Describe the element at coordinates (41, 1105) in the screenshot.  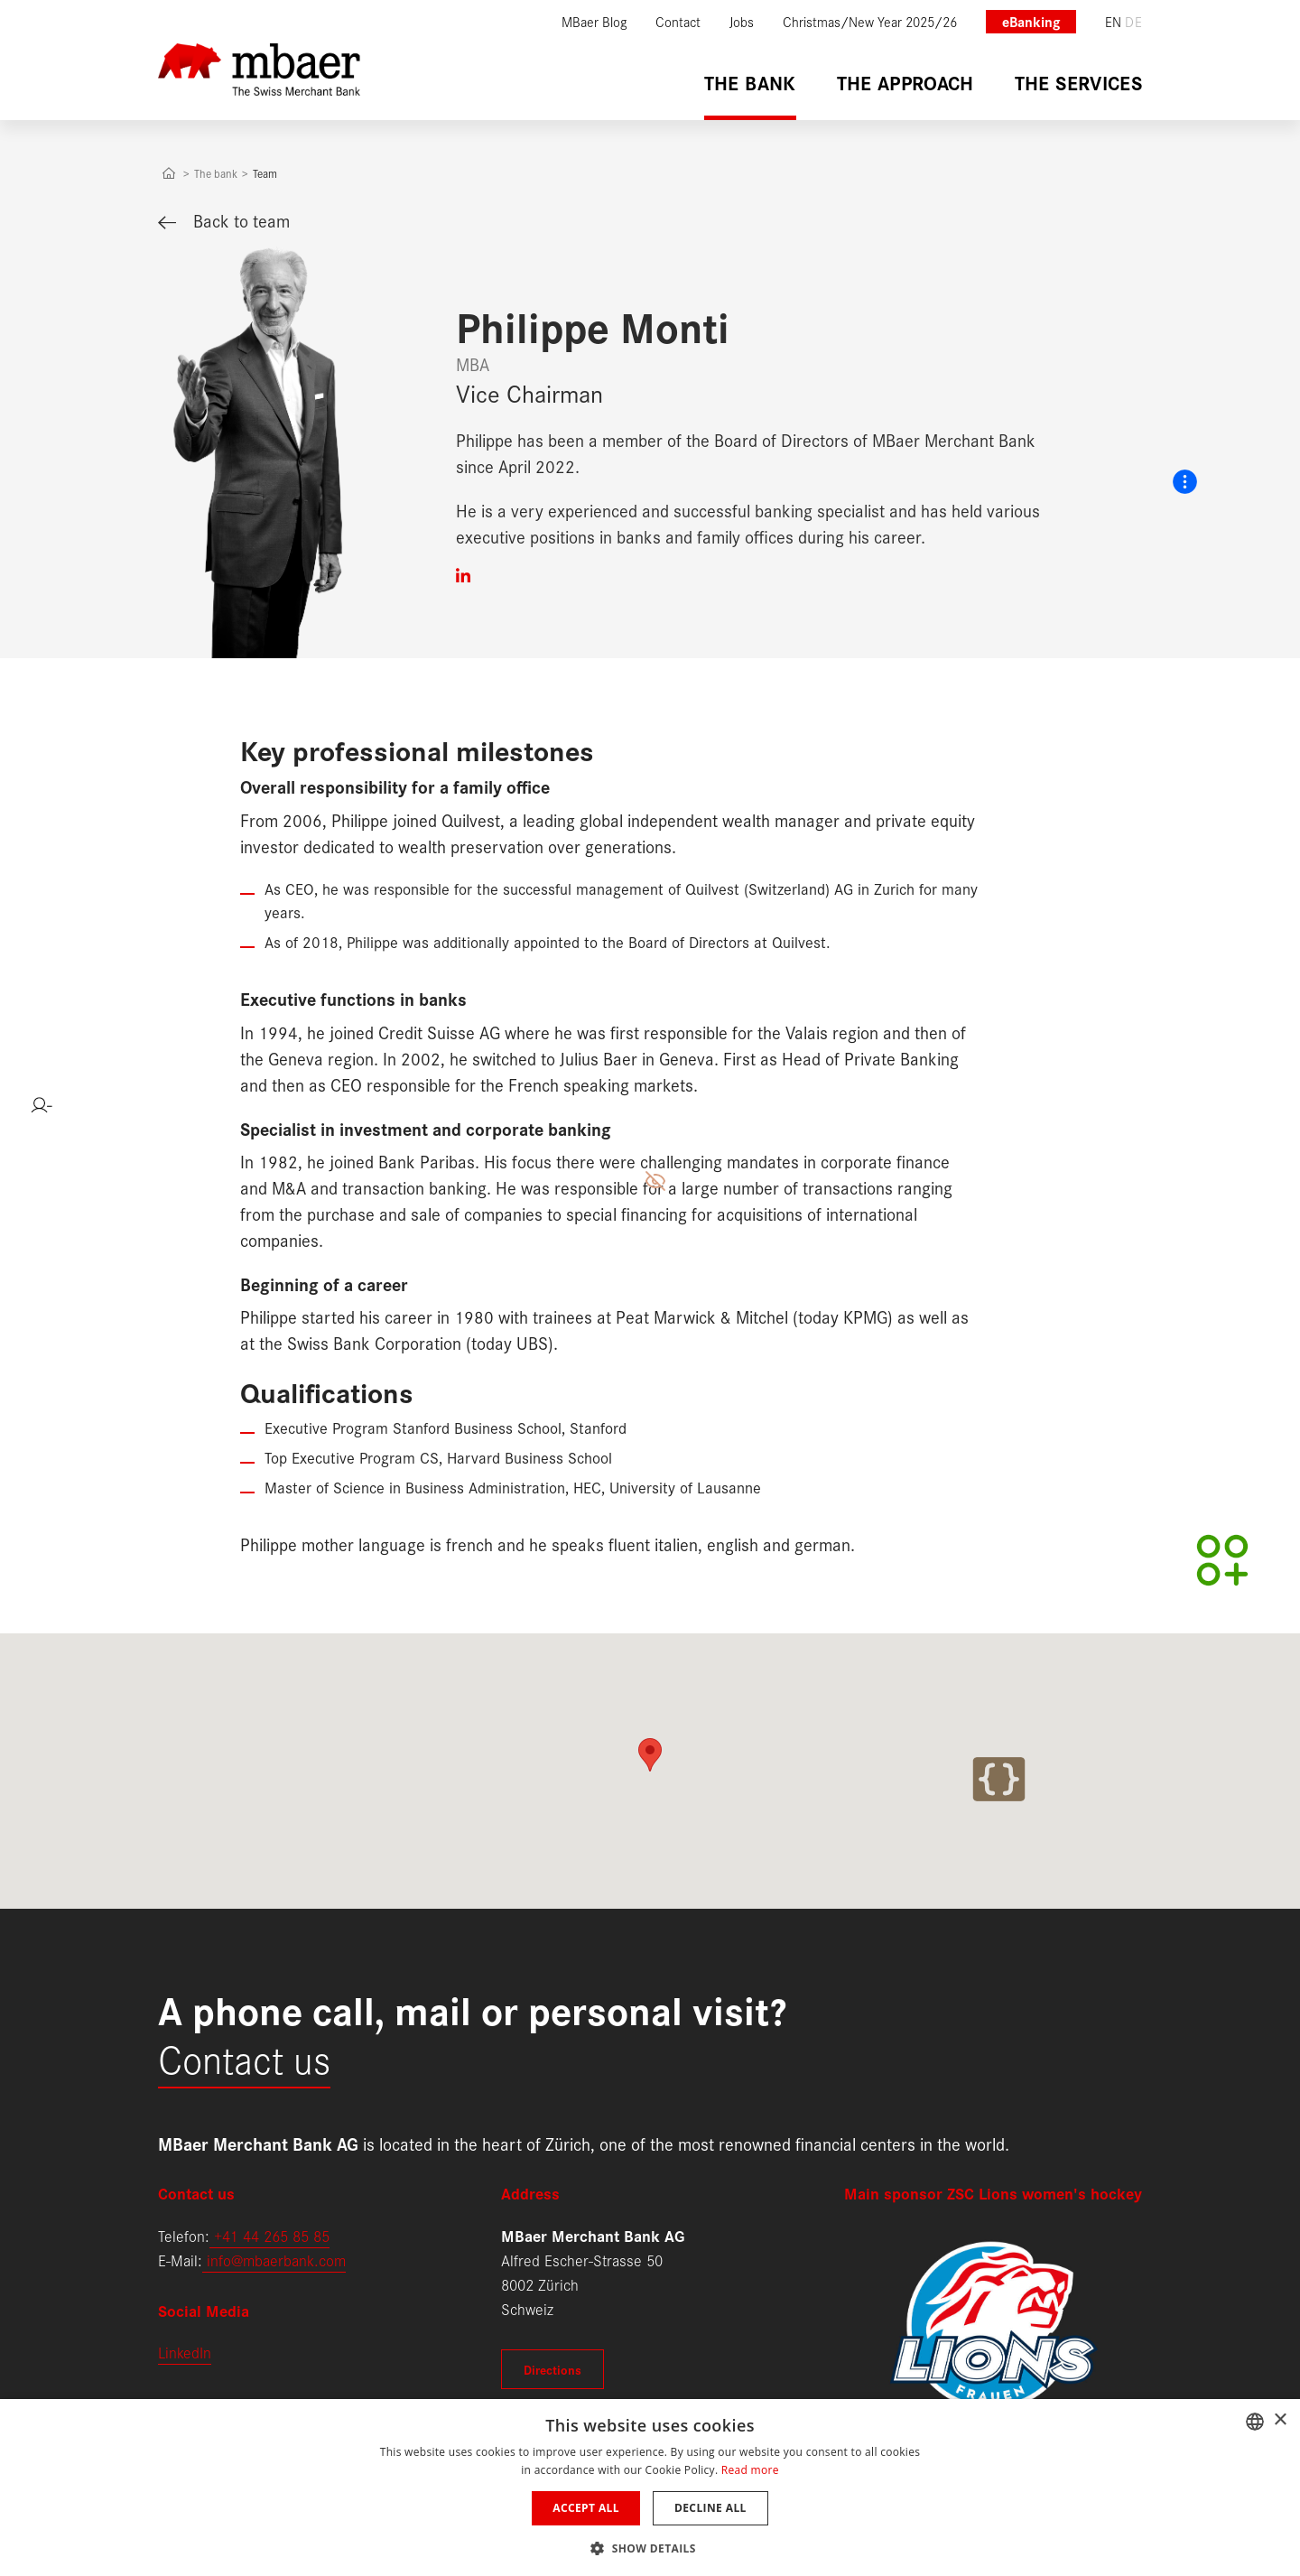
I see `remove a user or contact` at that location.